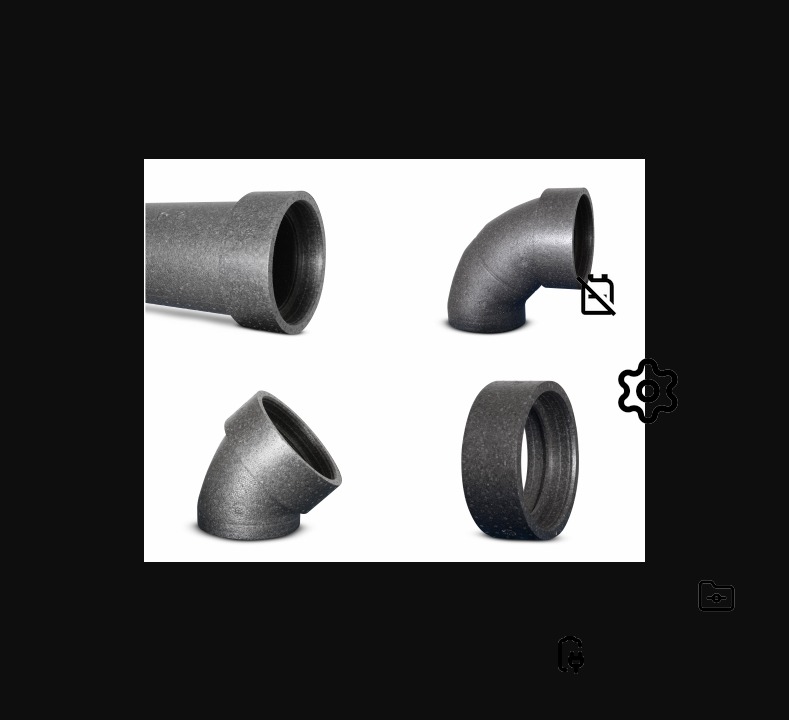 This screenshot has width=789, height=720. What do you see at coordinates (570, 654) in the screenshot?
I see `indicates battery is currently charging` at bounding box center [570, 654].